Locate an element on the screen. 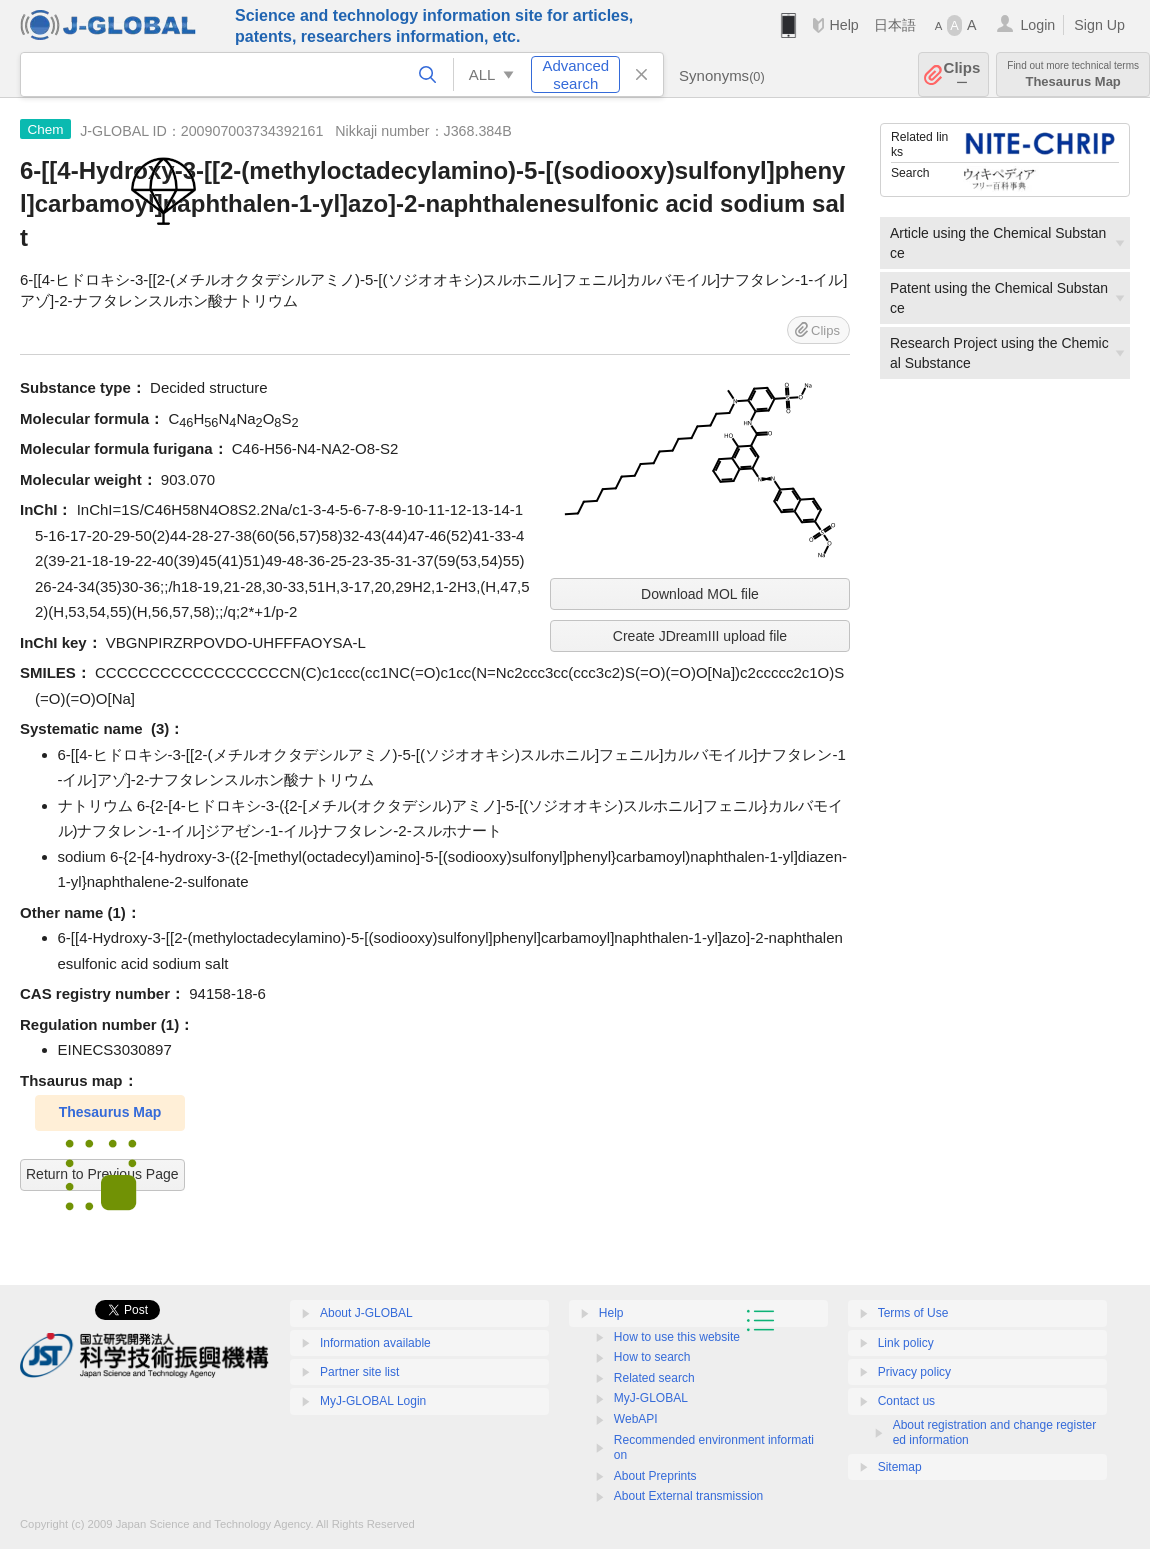 The width and height of the screenshot is (1150, 1549). access airdrop or file drop feature is located at coordinates (163, 192).